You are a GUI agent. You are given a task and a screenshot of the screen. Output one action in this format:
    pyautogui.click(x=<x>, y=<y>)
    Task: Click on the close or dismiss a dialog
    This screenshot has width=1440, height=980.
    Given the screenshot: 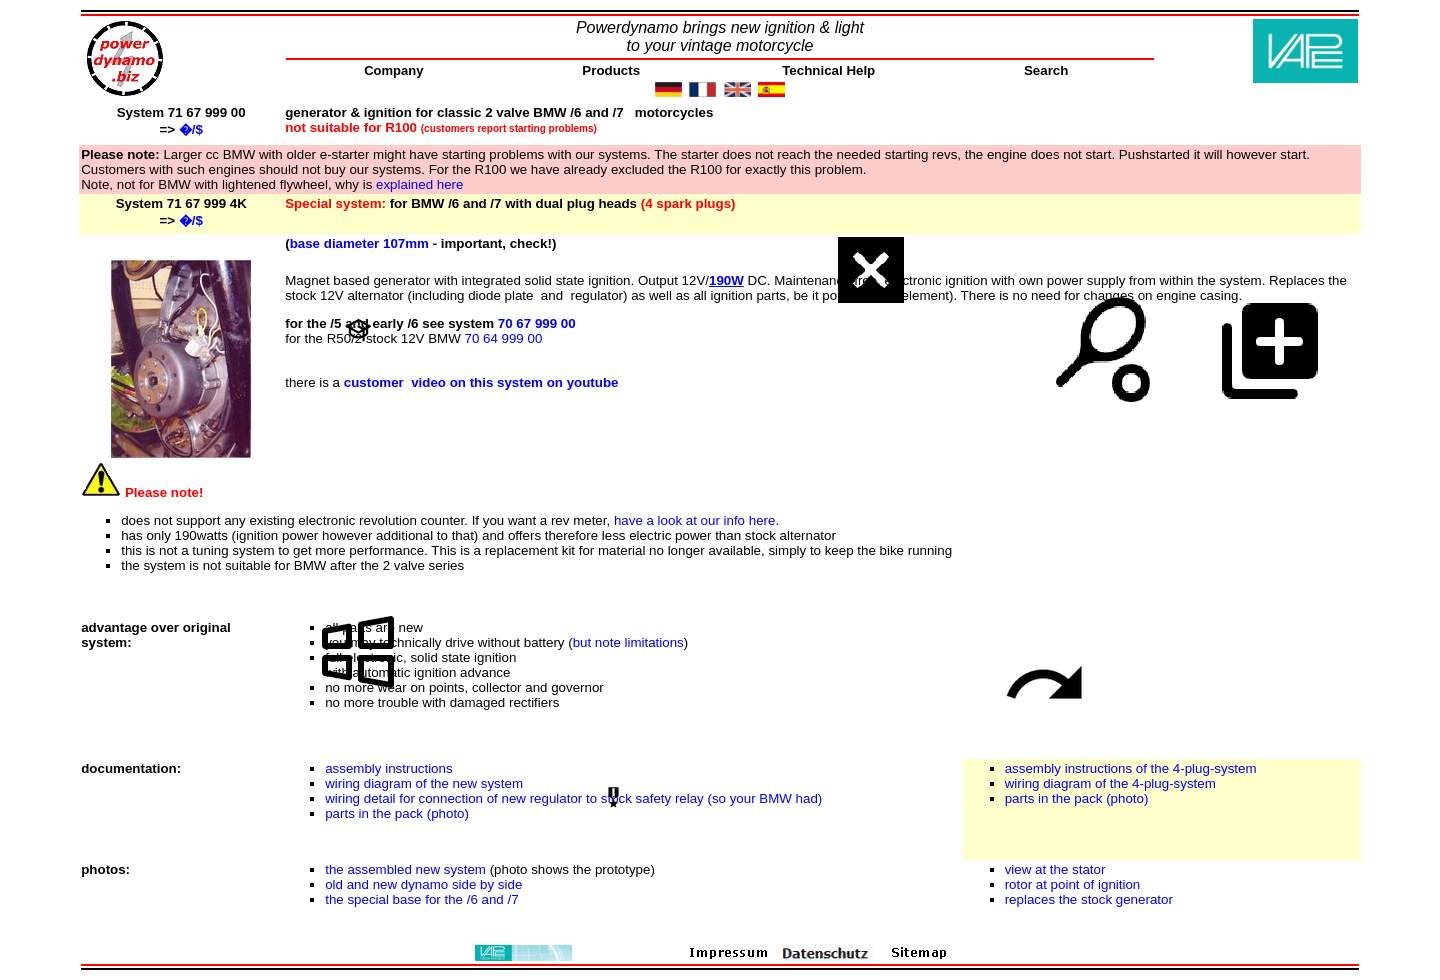 What is the action you would take?
    pyautogui.click(x=871, y=270)
    